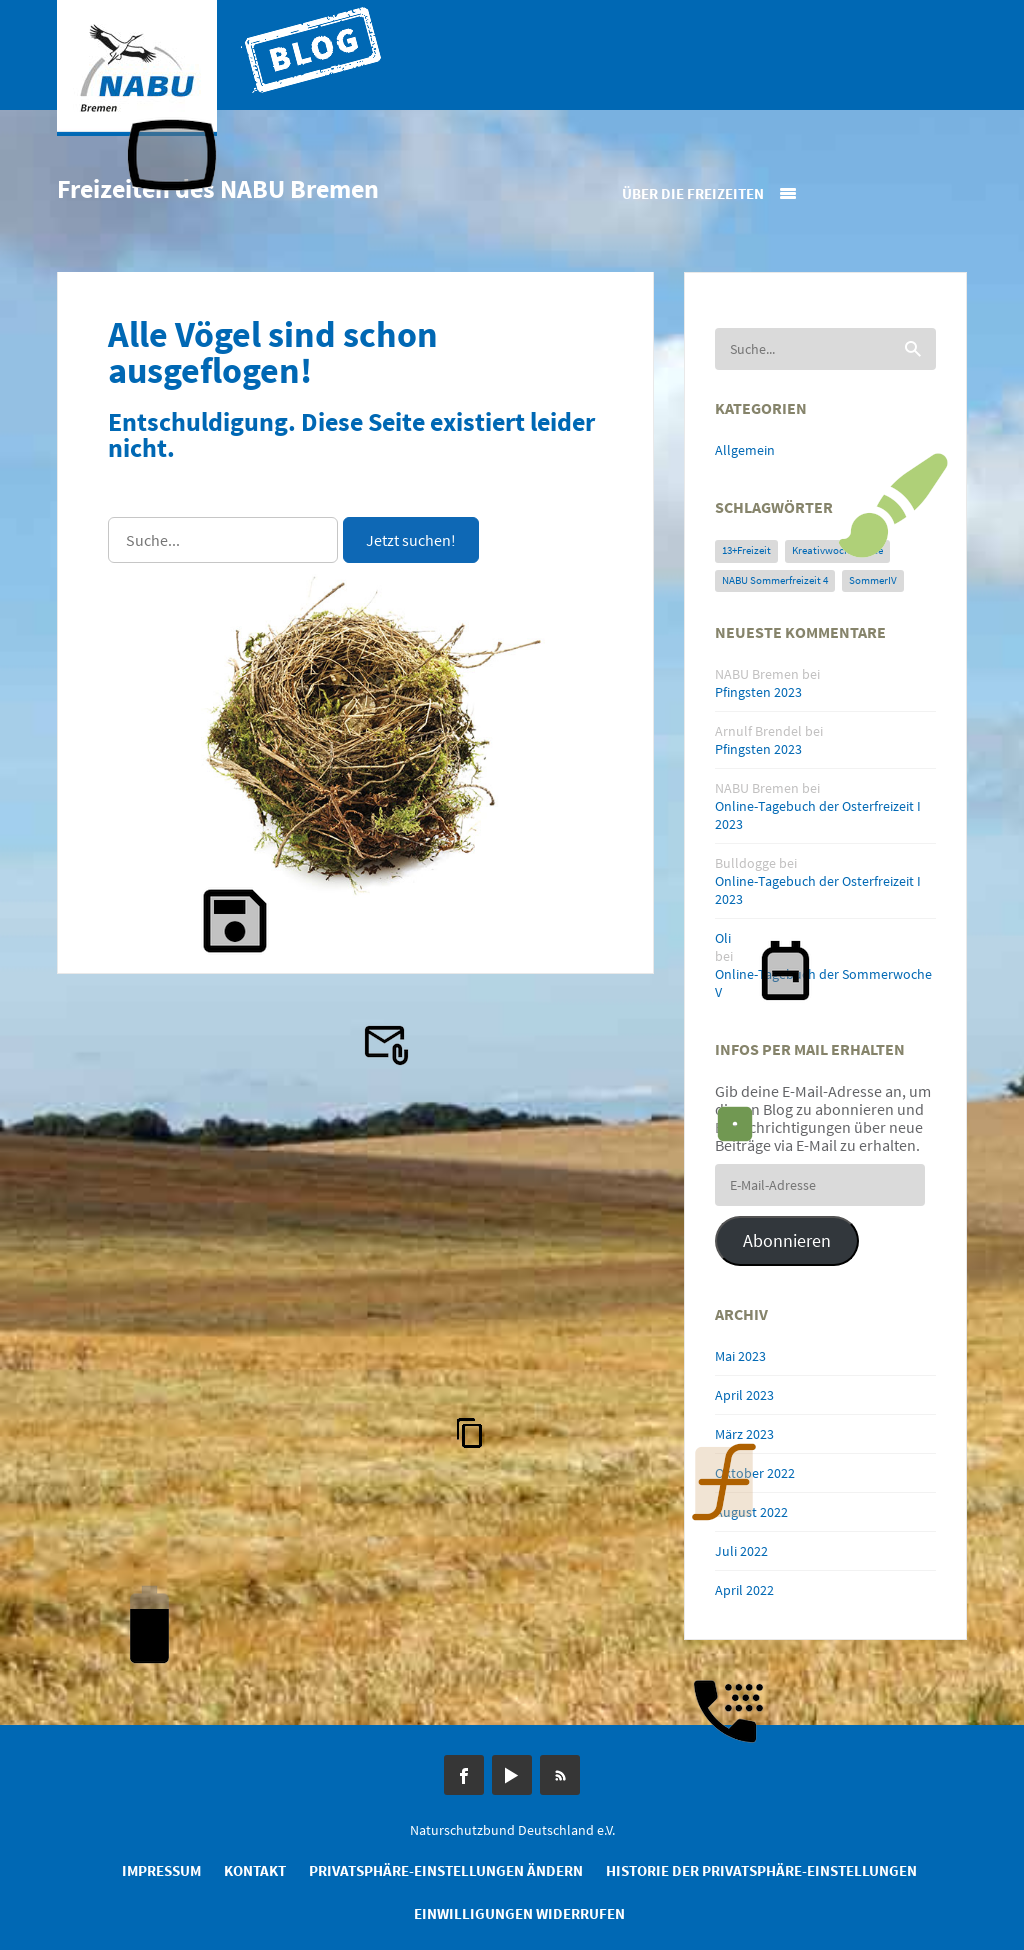 Image resolution: width=1024 pixels, height=1950 pixels. I want to click on switch to wide-angle or panorama camera mode, so click(172, 155).